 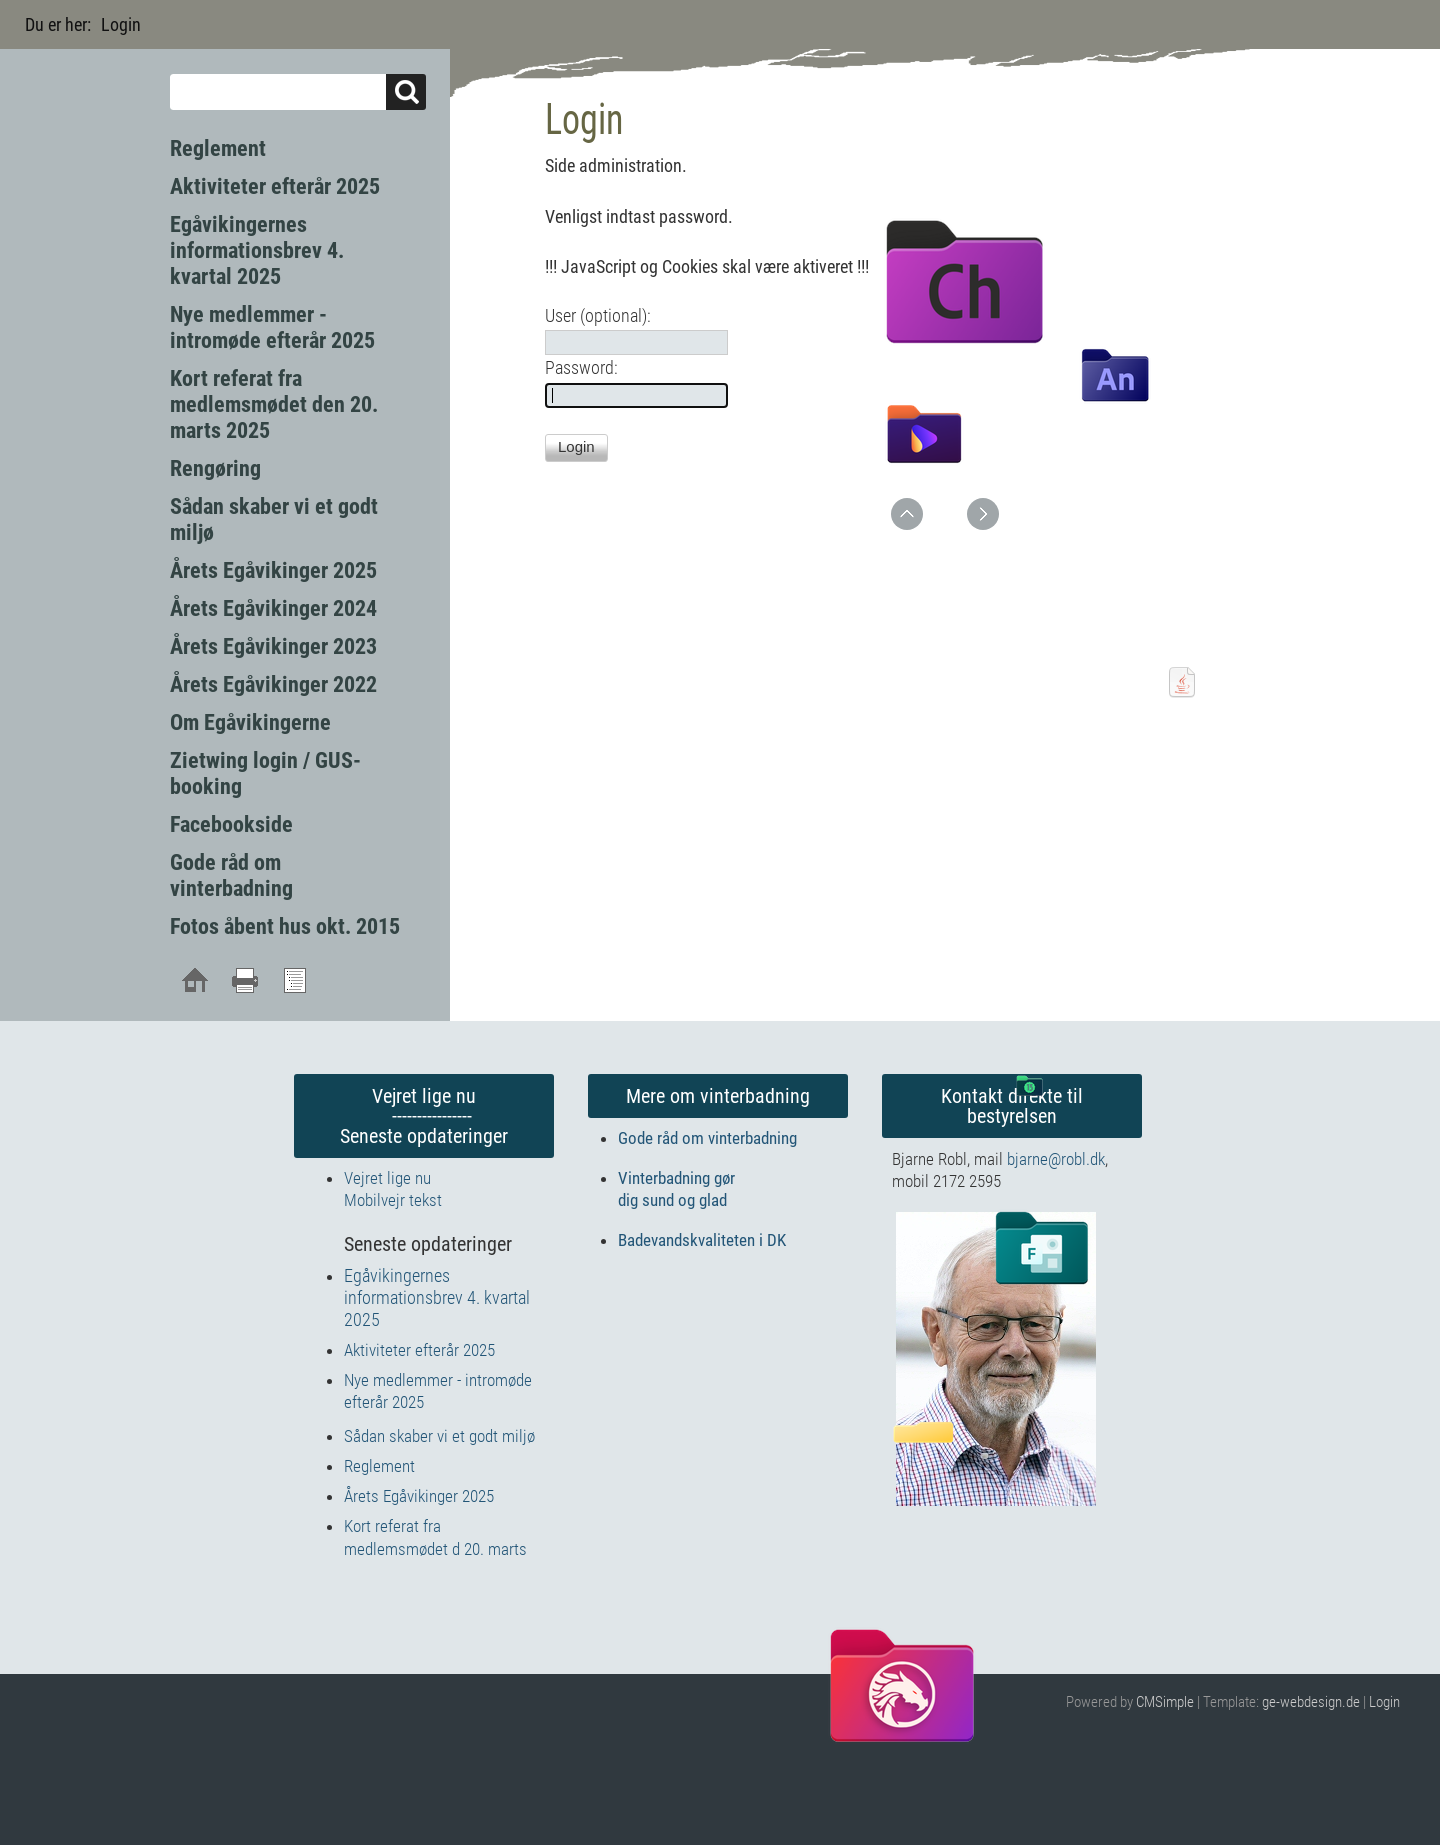 What do you see at coordinates (901, 1689) in the screenshot?
I see `open garuda linux system folder` at bounding box center [901, 1689].